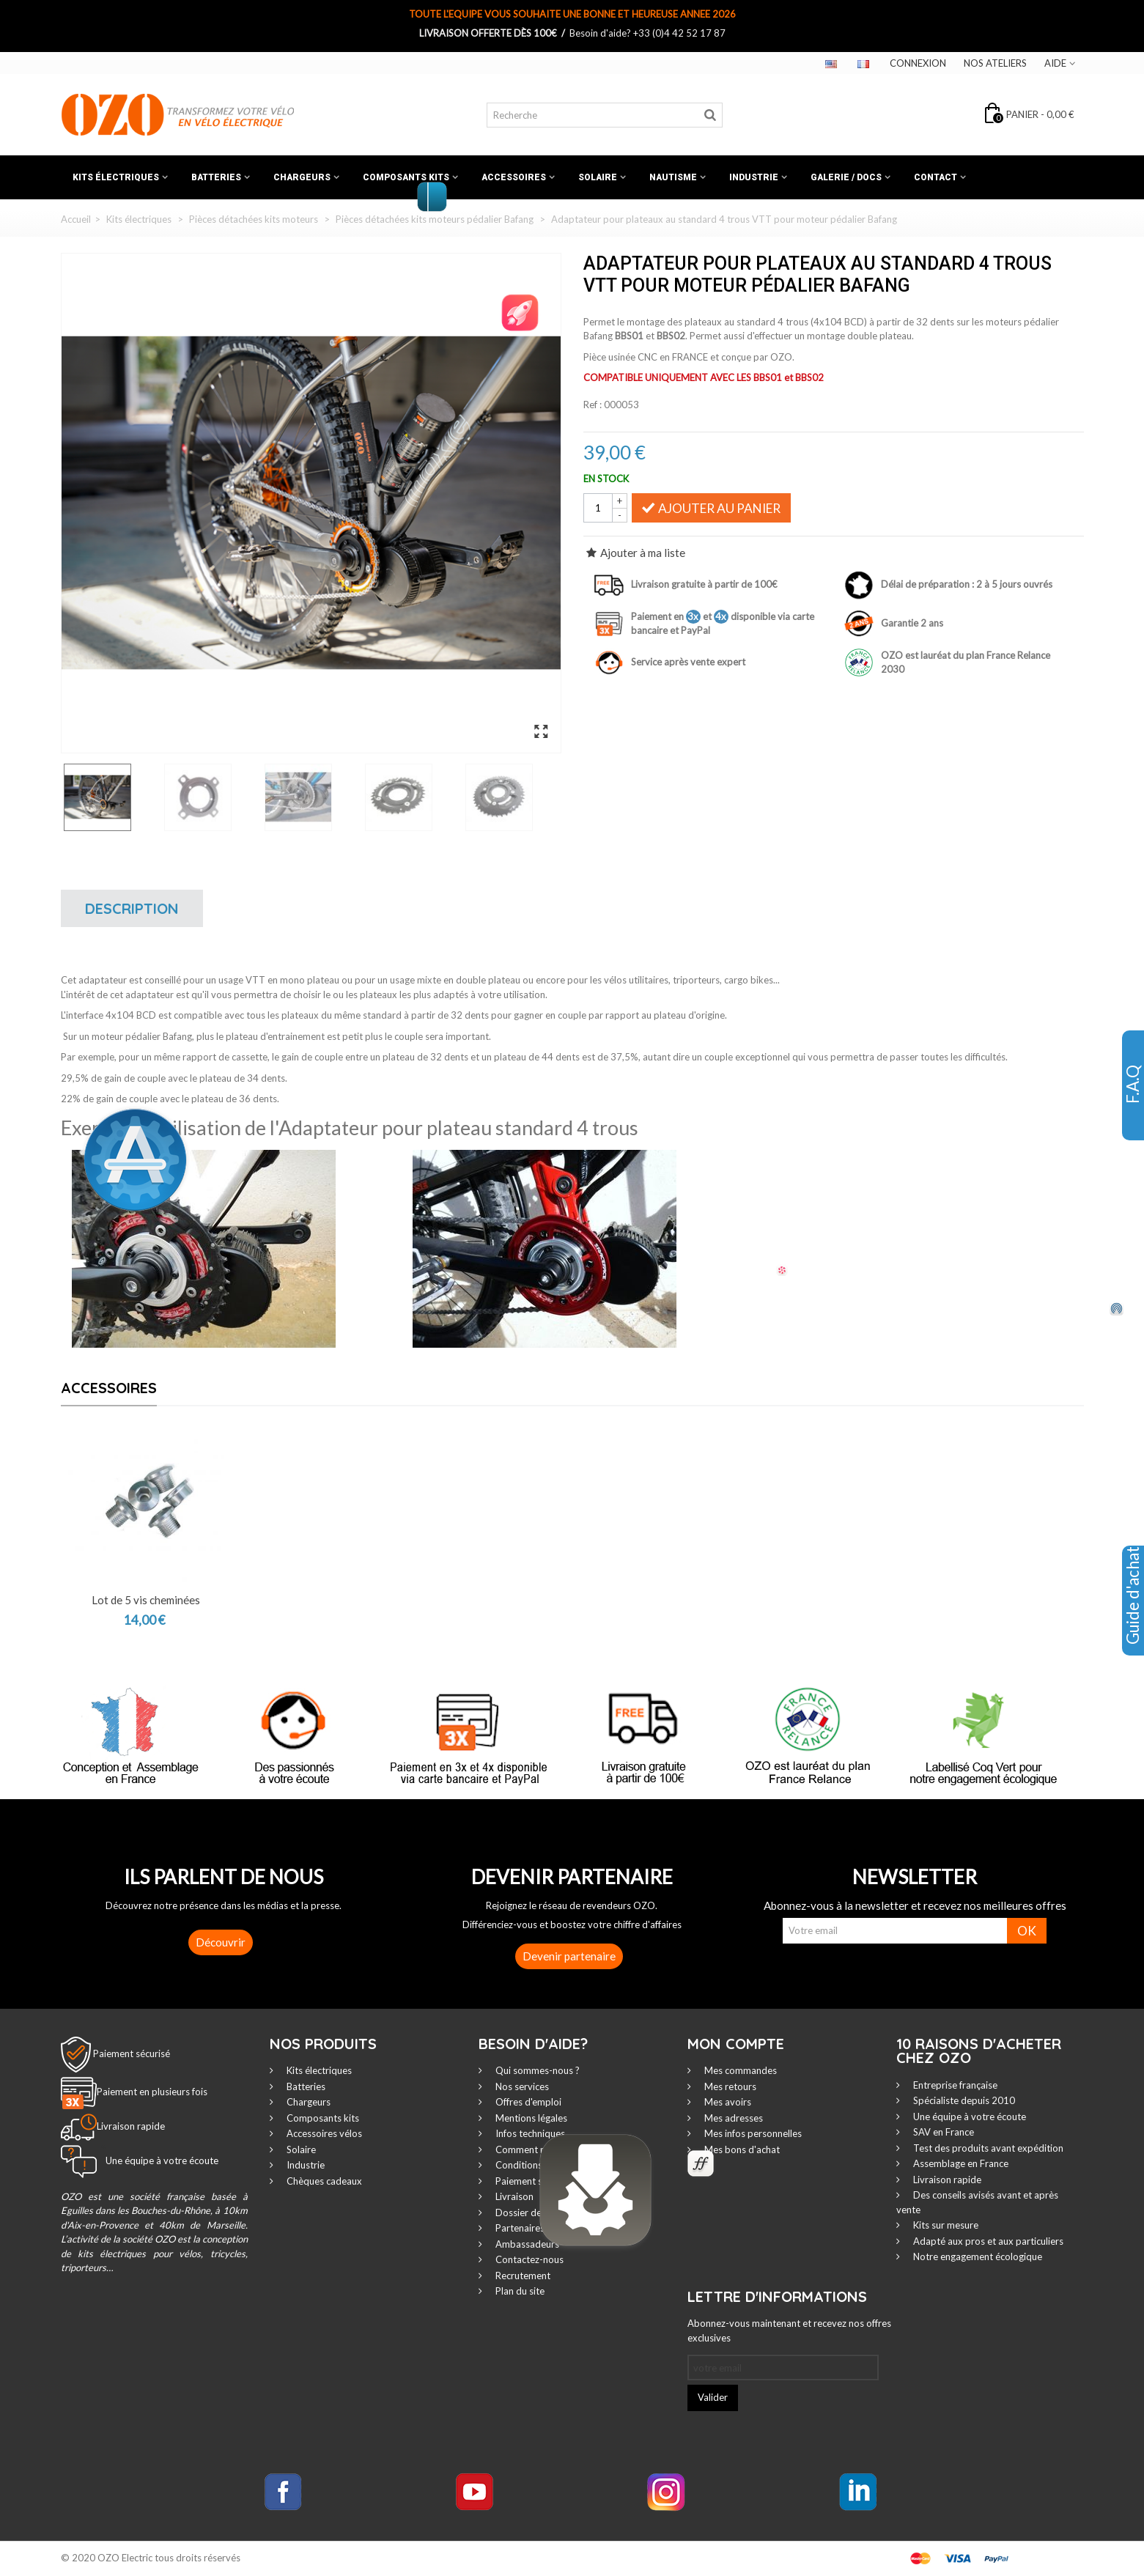 This screenshot has height=2576, width=1144. I want to click on open lollypop music player, so click(782, 1270).